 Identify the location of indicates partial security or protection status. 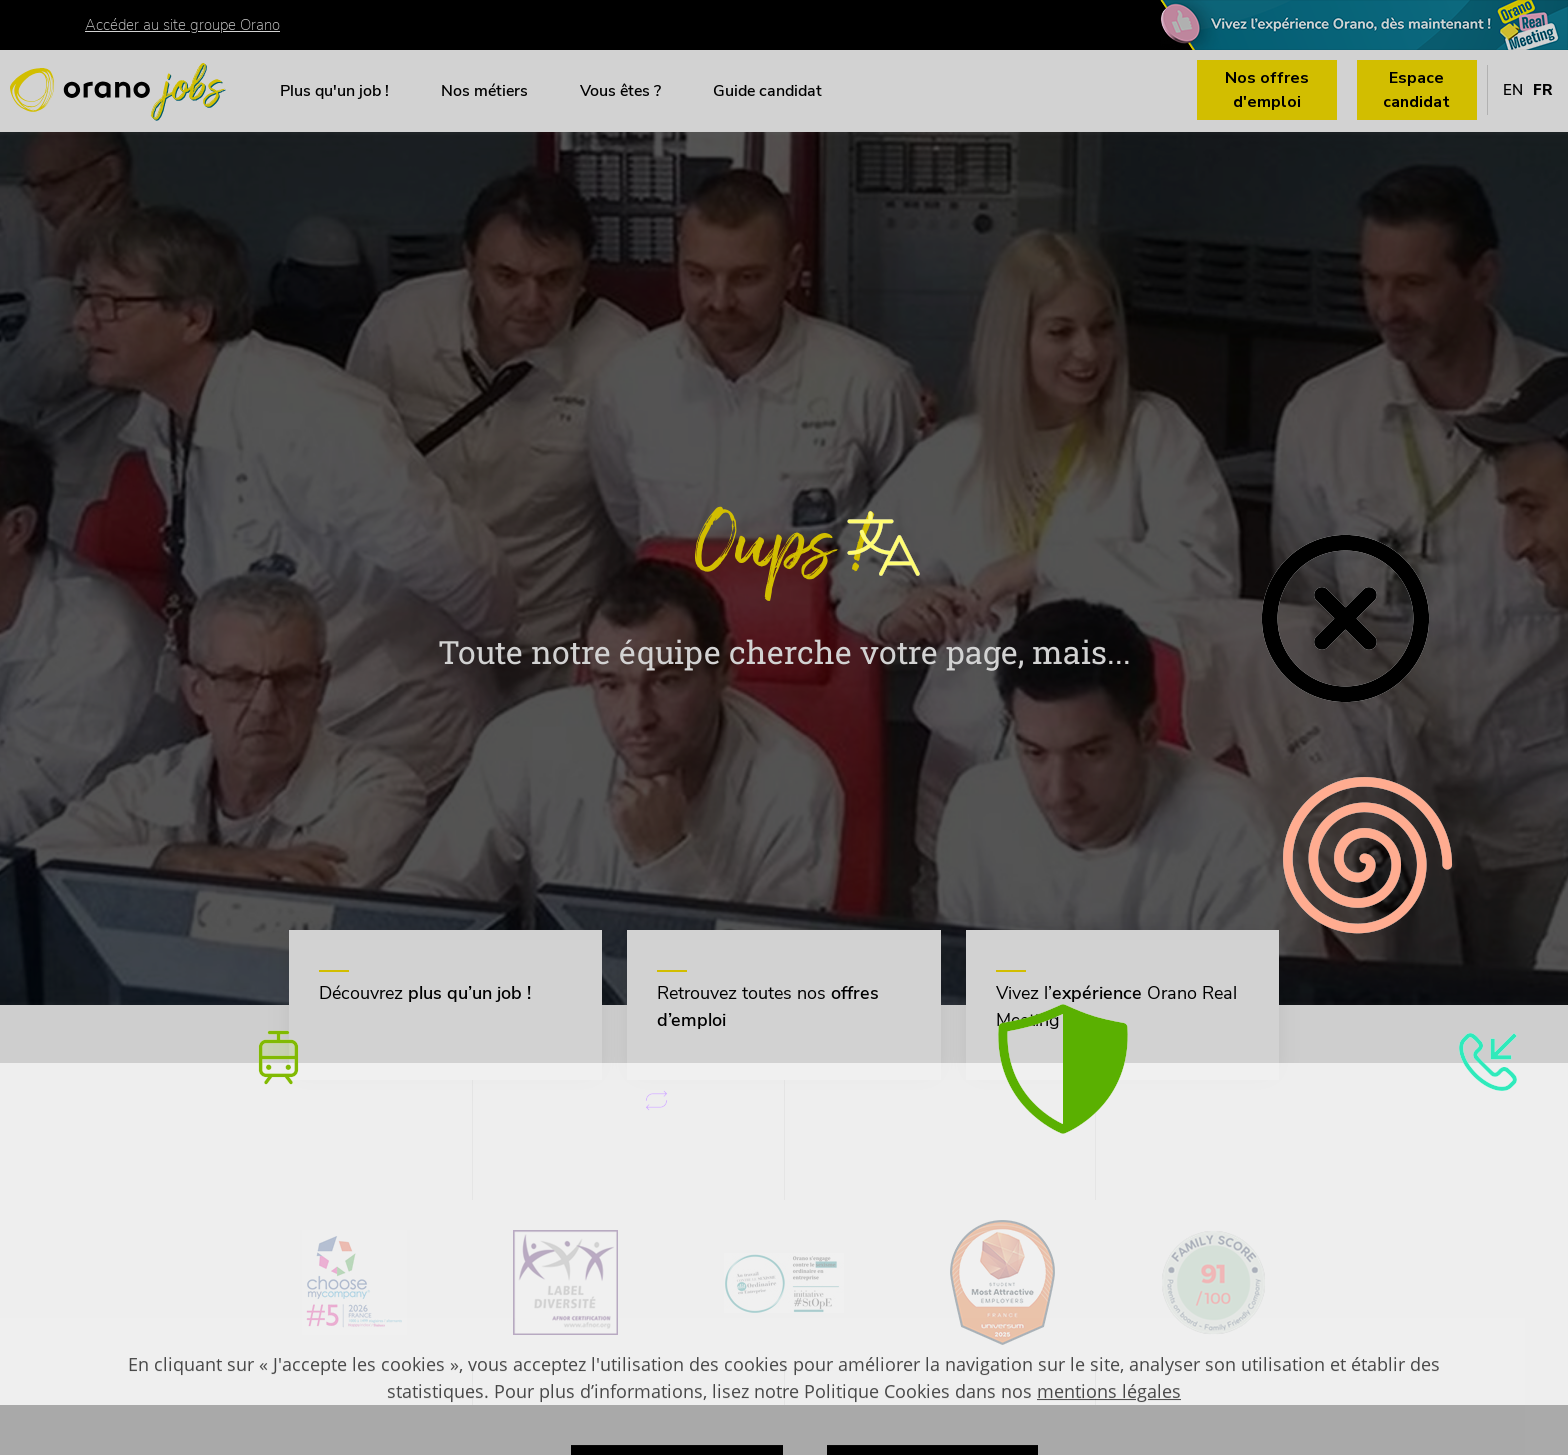
(1063, 1069).